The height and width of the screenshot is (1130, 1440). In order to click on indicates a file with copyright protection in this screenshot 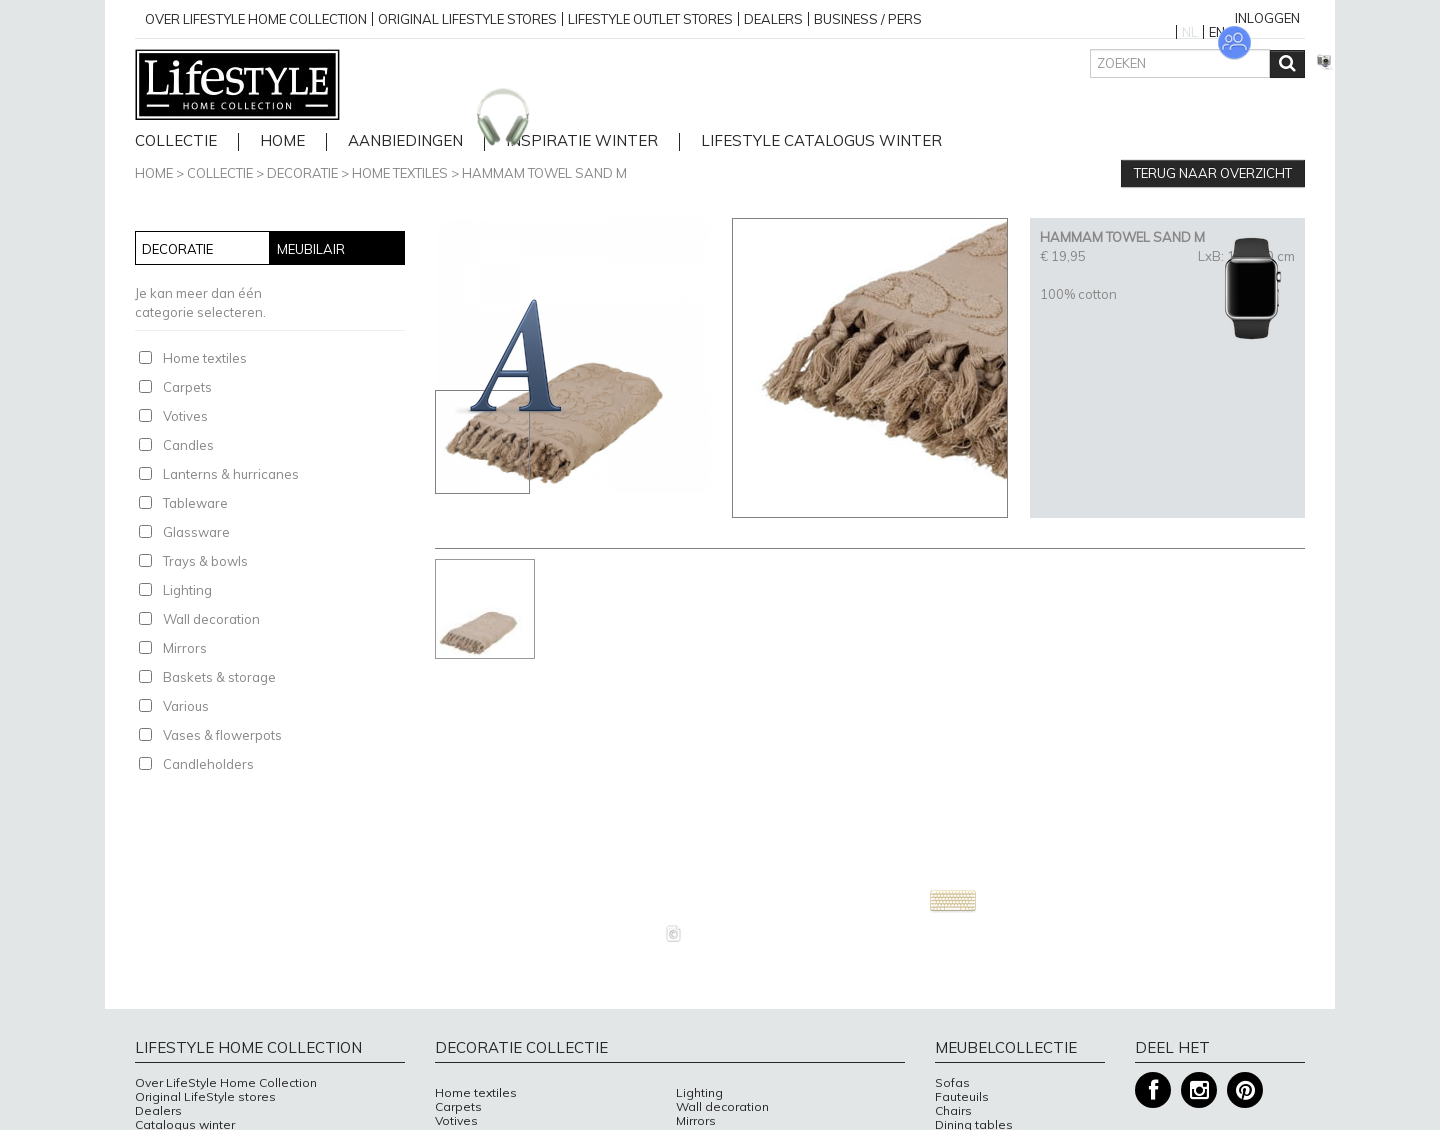, I will do `click(673, 933)`.